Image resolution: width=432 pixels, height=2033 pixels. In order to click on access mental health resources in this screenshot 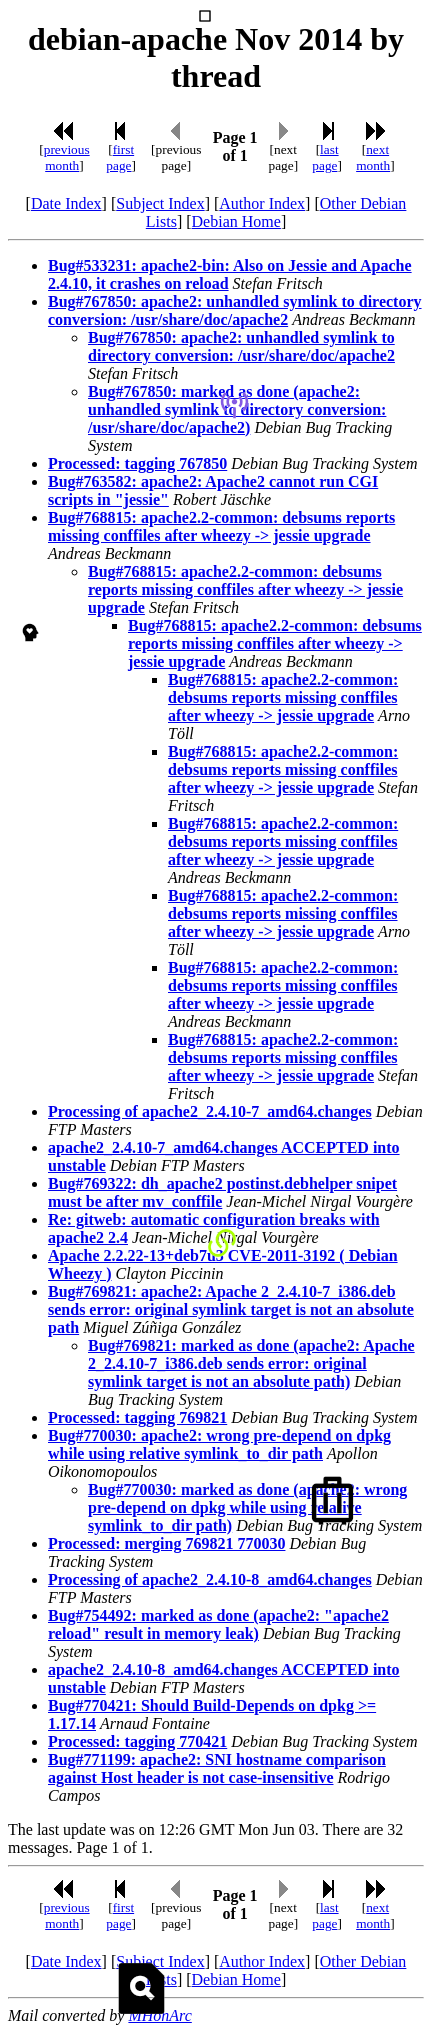, I will do `click(30, 632)`.